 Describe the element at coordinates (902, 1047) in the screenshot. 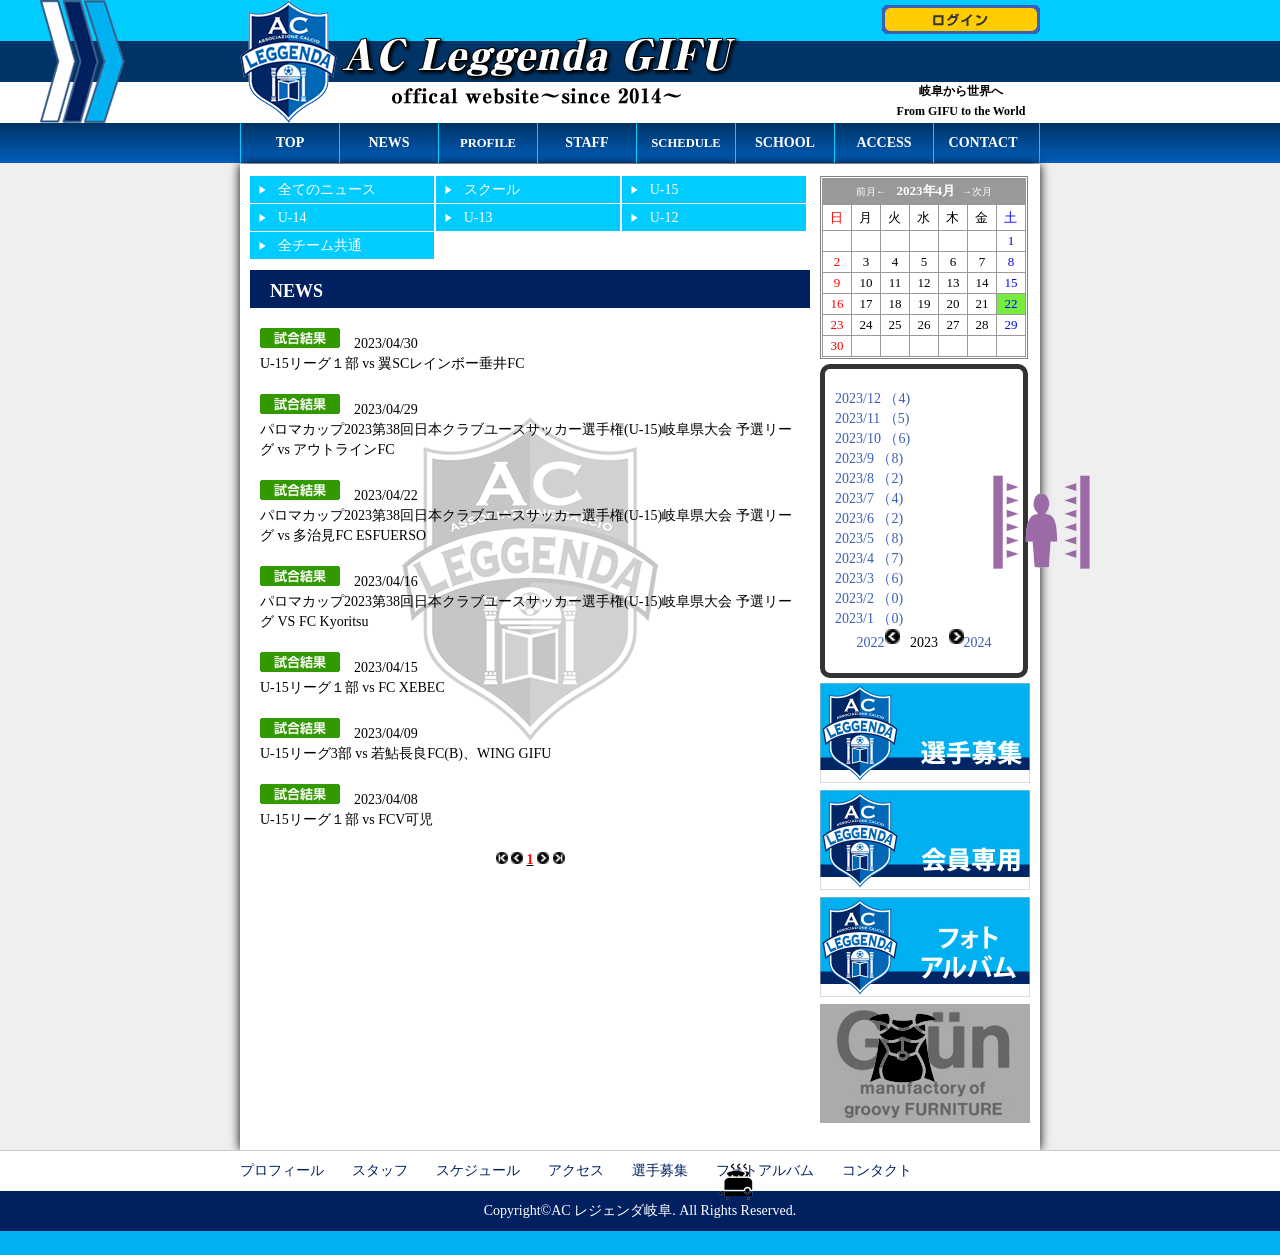

I see `equip armor or cape to character` at that location.